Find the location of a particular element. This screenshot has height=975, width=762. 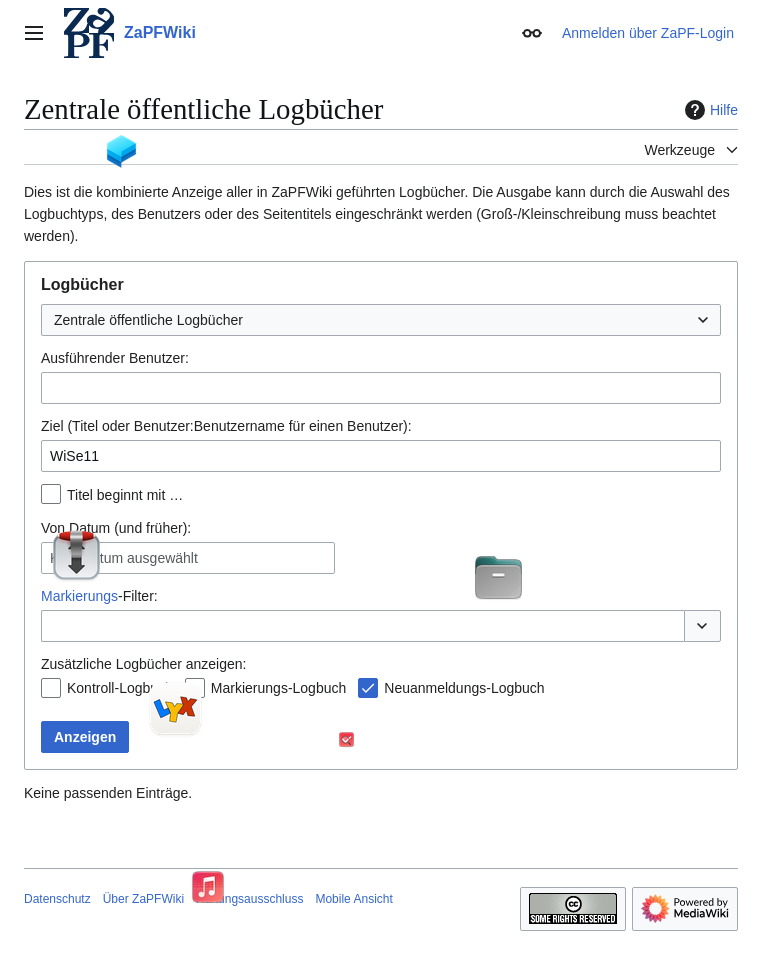

open transmission torrent client is located at coordinates (76, 556).